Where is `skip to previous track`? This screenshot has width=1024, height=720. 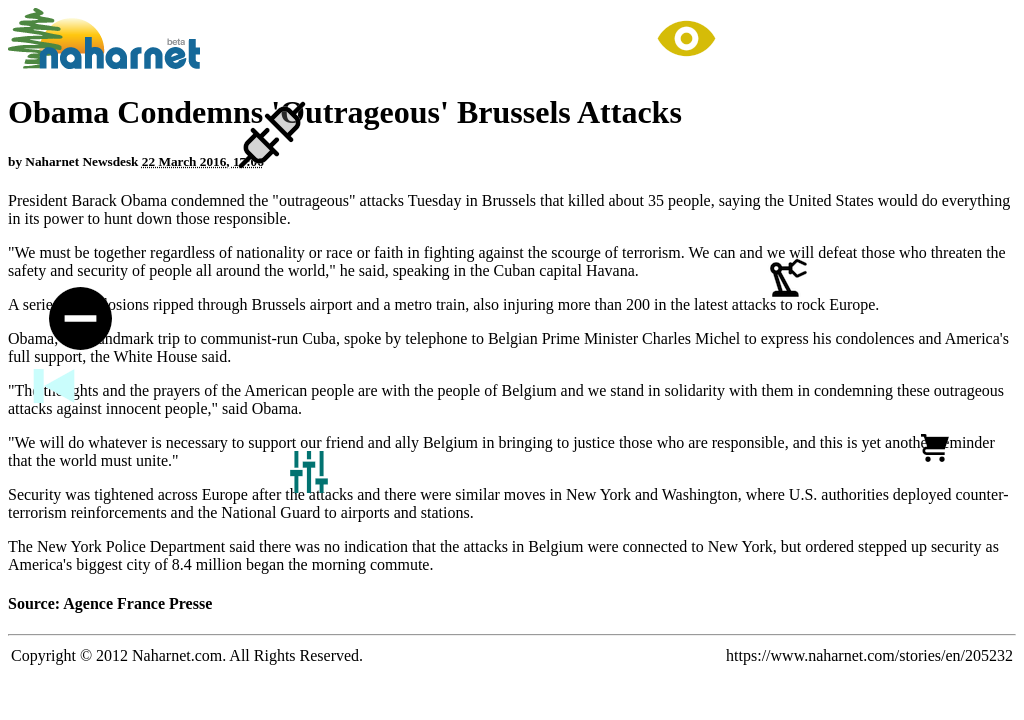
skip to previous track is located at coordinates (54, 386).